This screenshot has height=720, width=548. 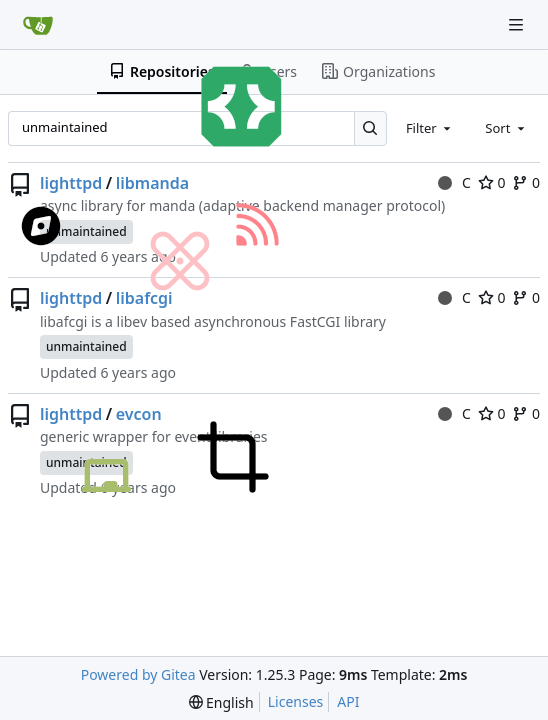 What do you see at coordinates (41, 226) in the screenshot?
I see `open the discord server discovery page` at bounding box center [41, 226].